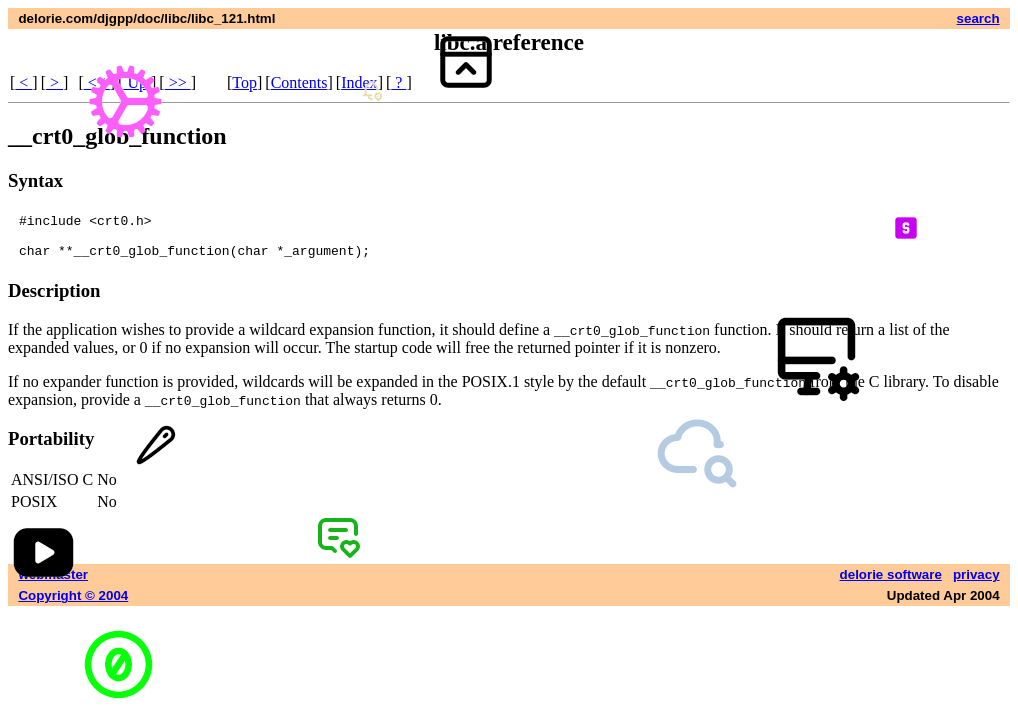 The image size is (1018, 720). What do you see at coordinates (125, 101) in the screenshot?
I see `access settings` at bounding box center [125, 101].